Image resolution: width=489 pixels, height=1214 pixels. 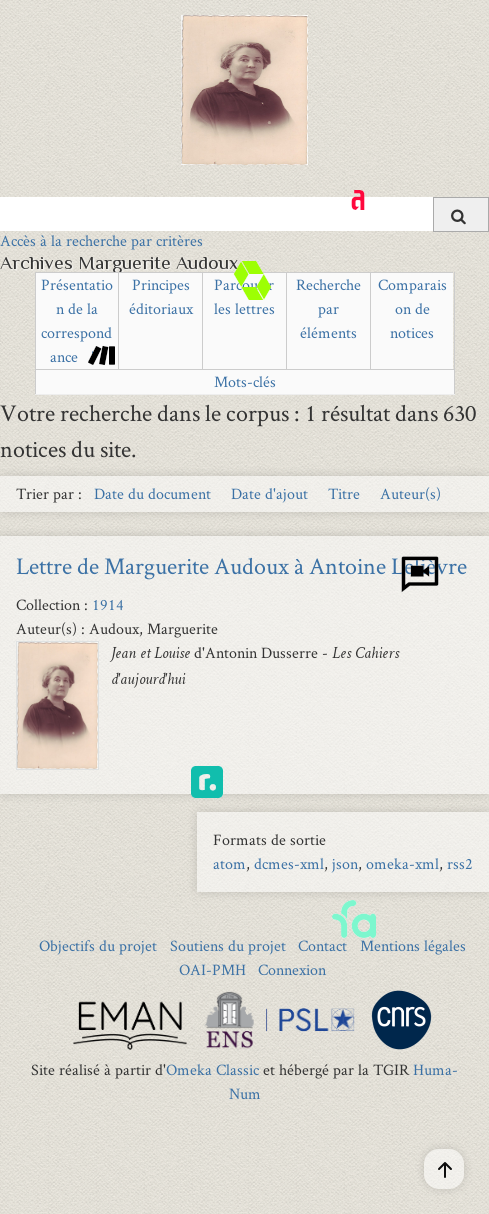 What do you see at coordinates (207, 782) in the screenshot?
I see `open roadmap.sh website or app` at bounding box center [207, 782].